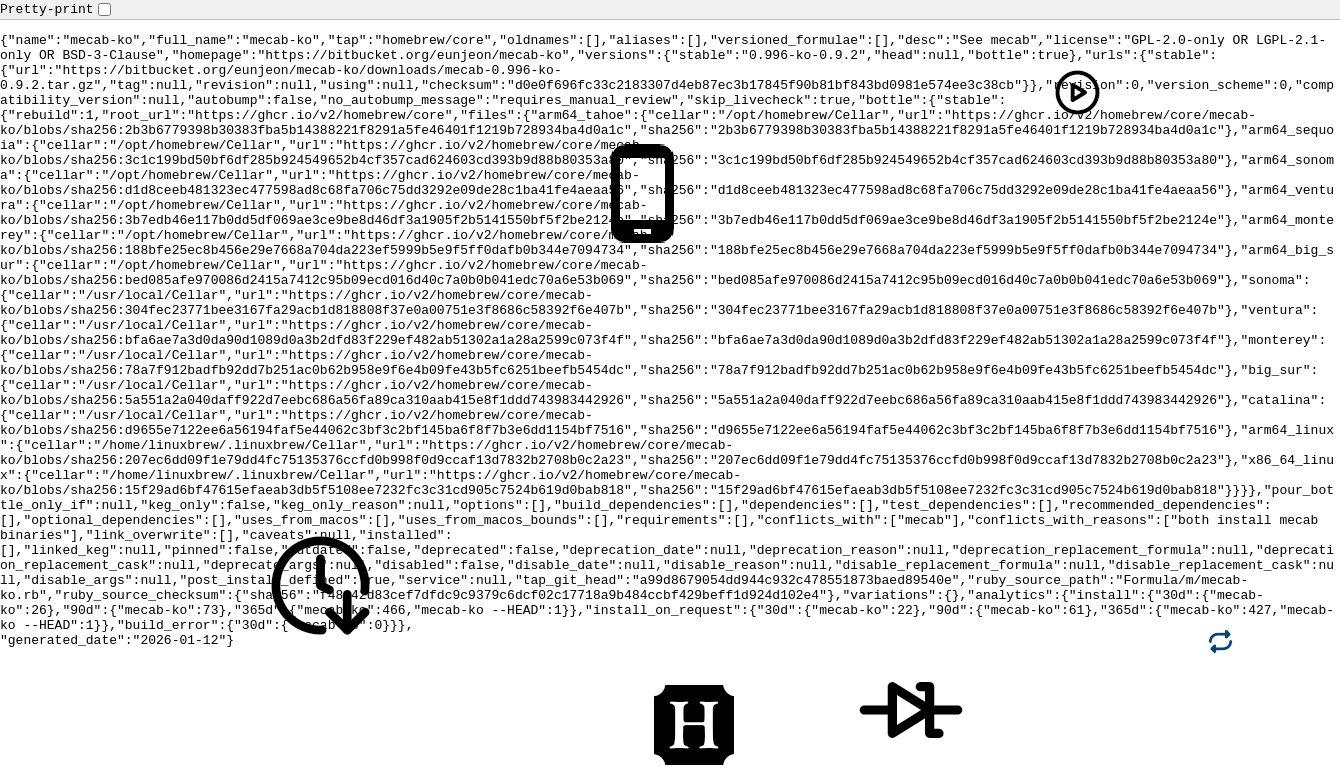 The height and width of the screenshot is (784, 1340). What do you see at coordinates (642, 193) in the screenshot?
I see `access mobile device settings` at bounding box center [642, 193].